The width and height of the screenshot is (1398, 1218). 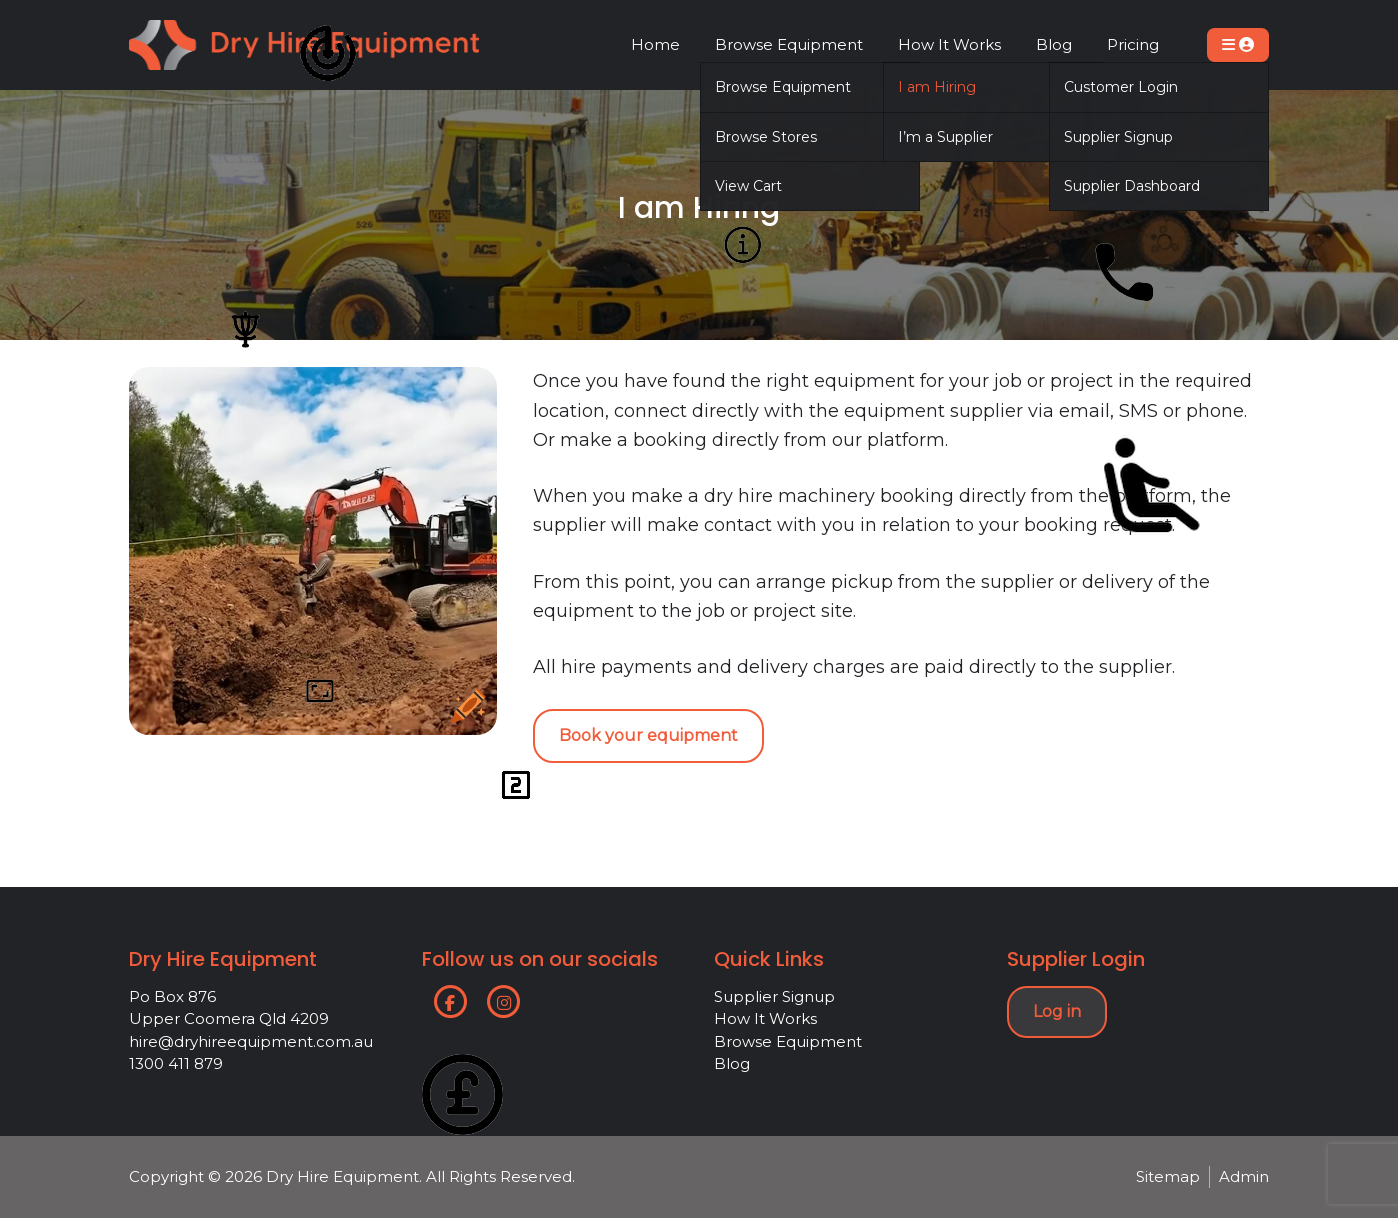 What do you see at coordinates (1152, 487) in the screenshot?
I see `select extra legroom or recline seating` at bounding box center [1152, 487].